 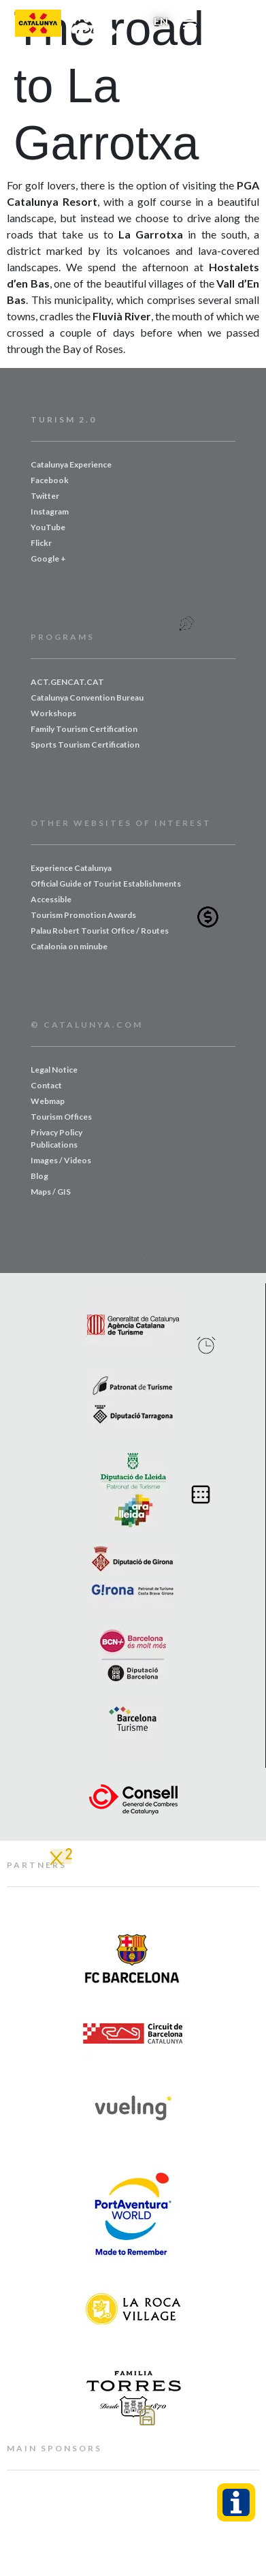 What do you see at coordinates (201, 1494) in the screenshot?
I see `toggle top and bottom panel layout` at bounding box center [201, 1494].